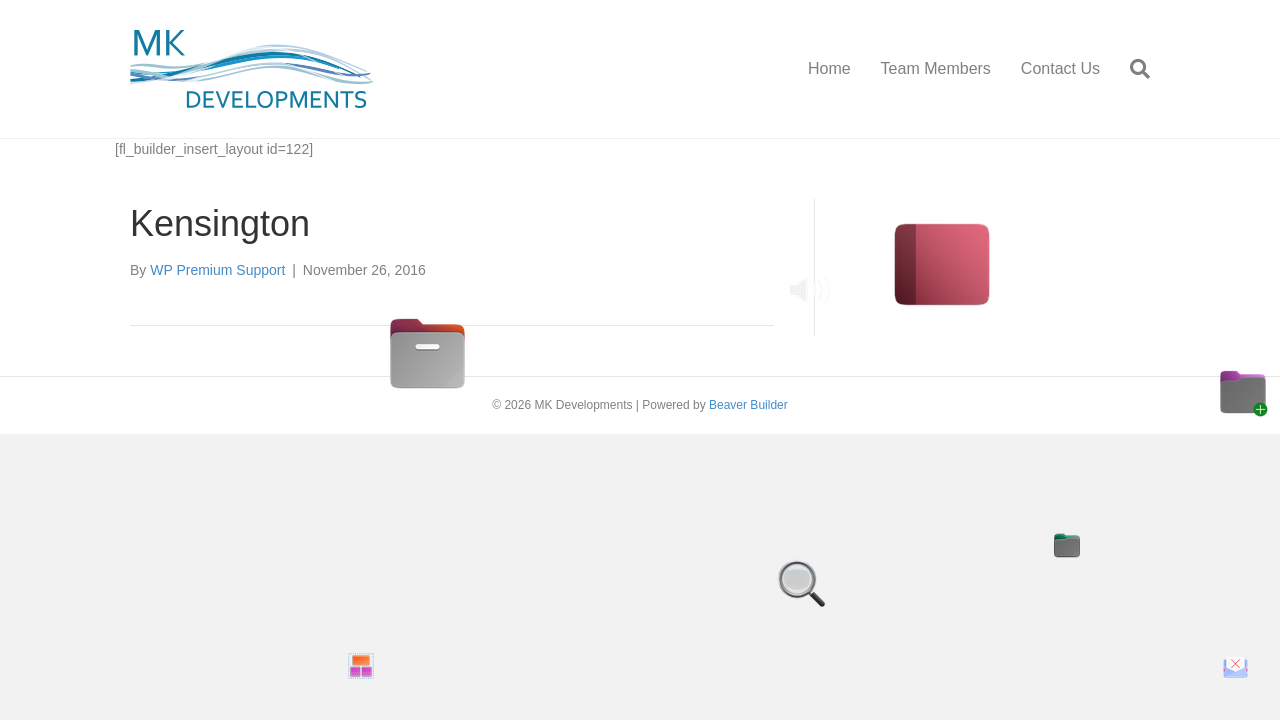  I want to click on select all items in the current view, so click(361, 666).